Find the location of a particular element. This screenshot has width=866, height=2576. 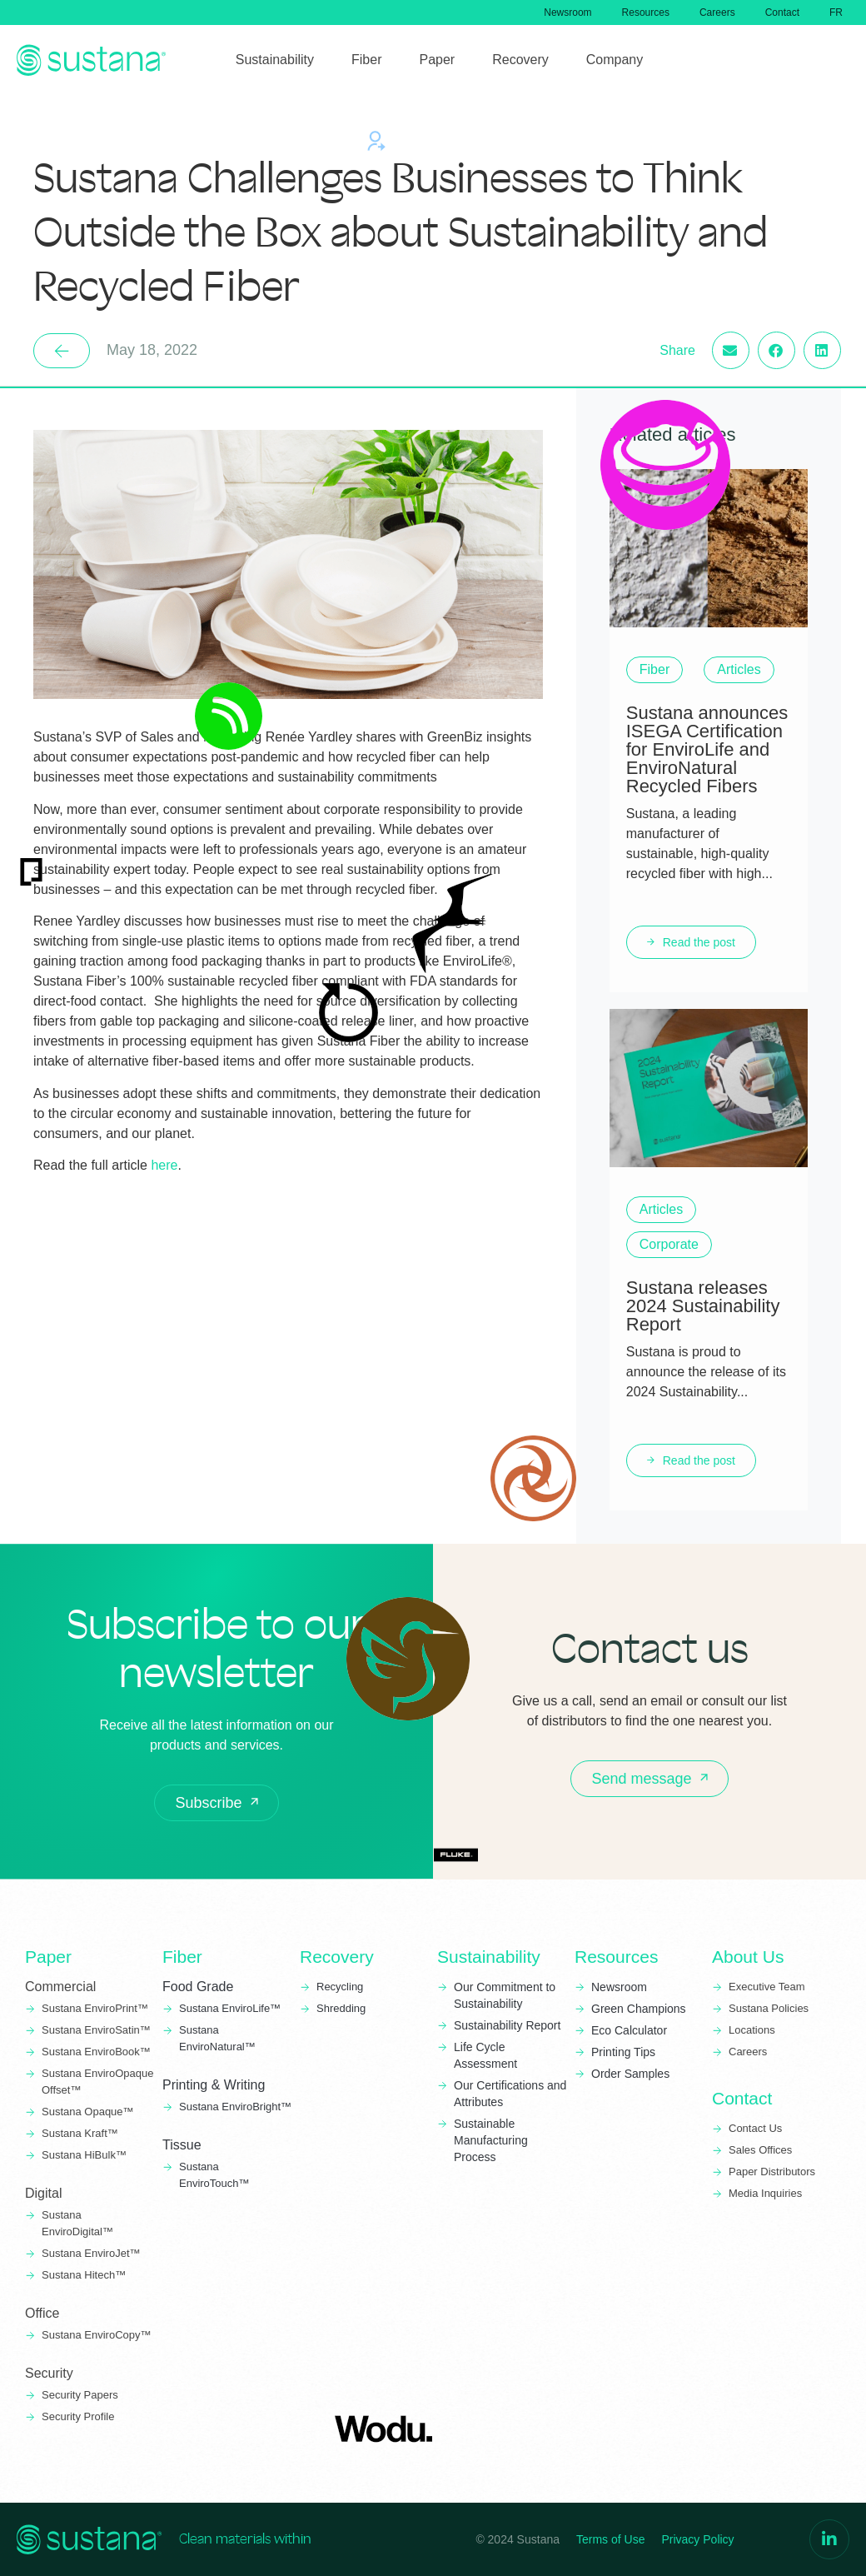

wodu brand logo is located at coordinates (383, 2429).